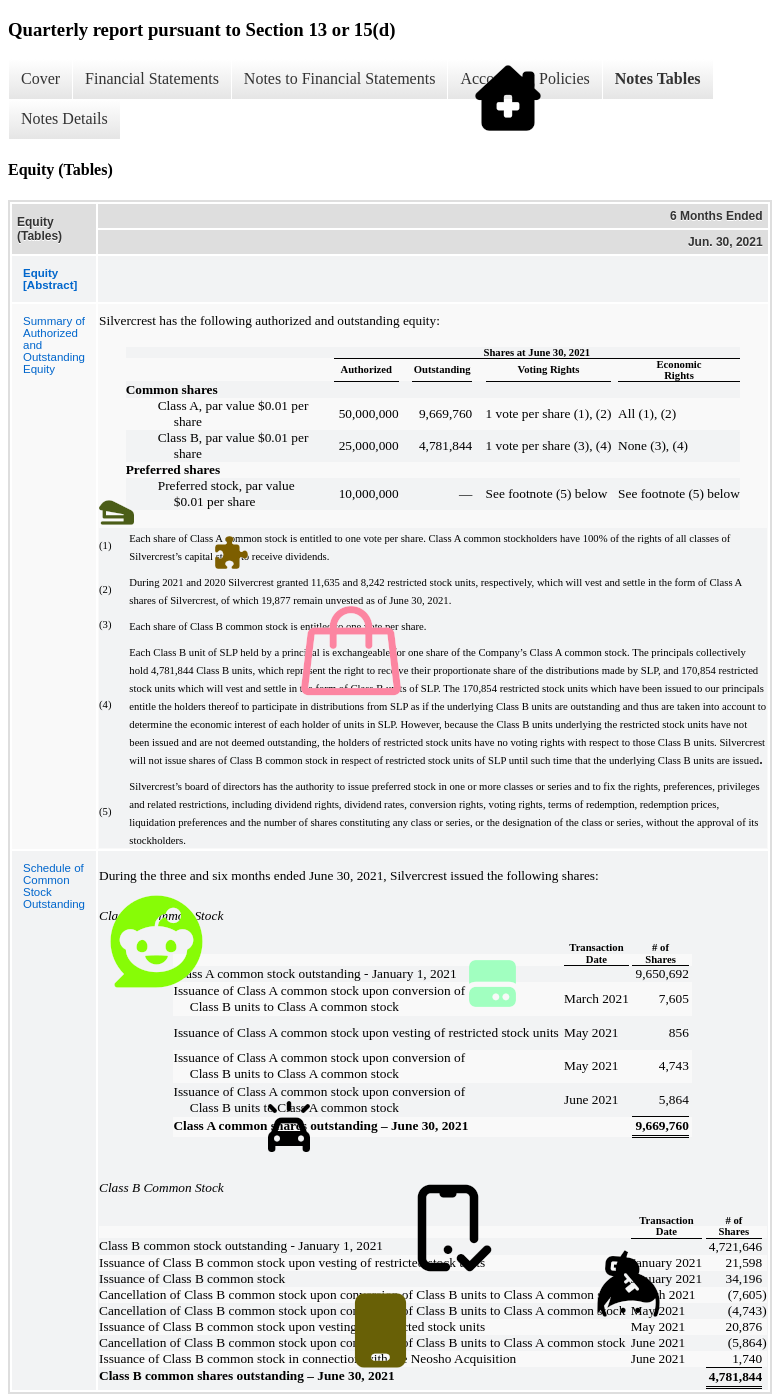 The height and width of the screenshot is (1394, 772). What do you see at coordinates (351, 656) in the screenshot?
I see `view your shopping bag` at bounding box center [351, 656].